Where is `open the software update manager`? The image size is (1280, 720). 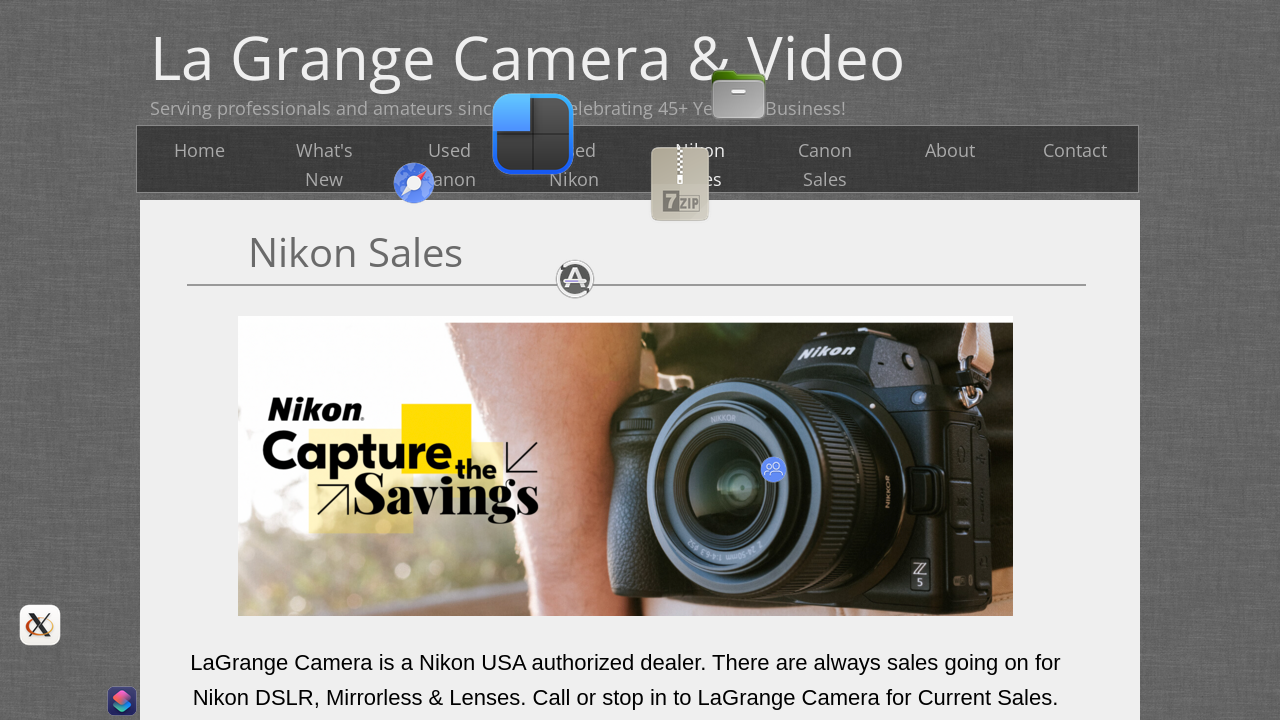 open the software update manager is located at coordinates (575, 279).